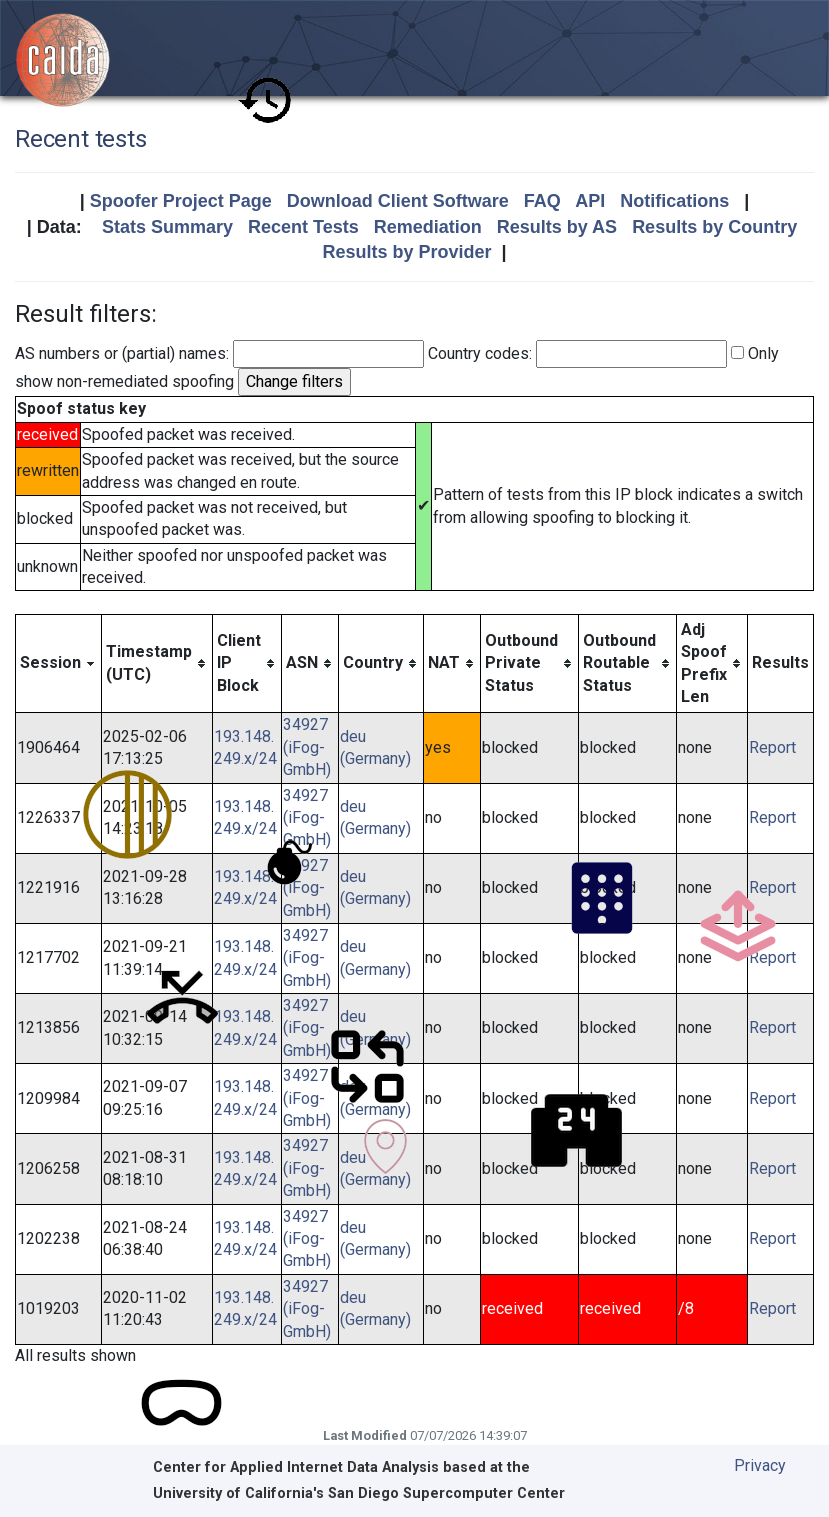 This screenshot has height=1517, width=829. Describe the element at coordinates (602, 898) in the screenshot. I see `open numeric keypad for input` at that location.